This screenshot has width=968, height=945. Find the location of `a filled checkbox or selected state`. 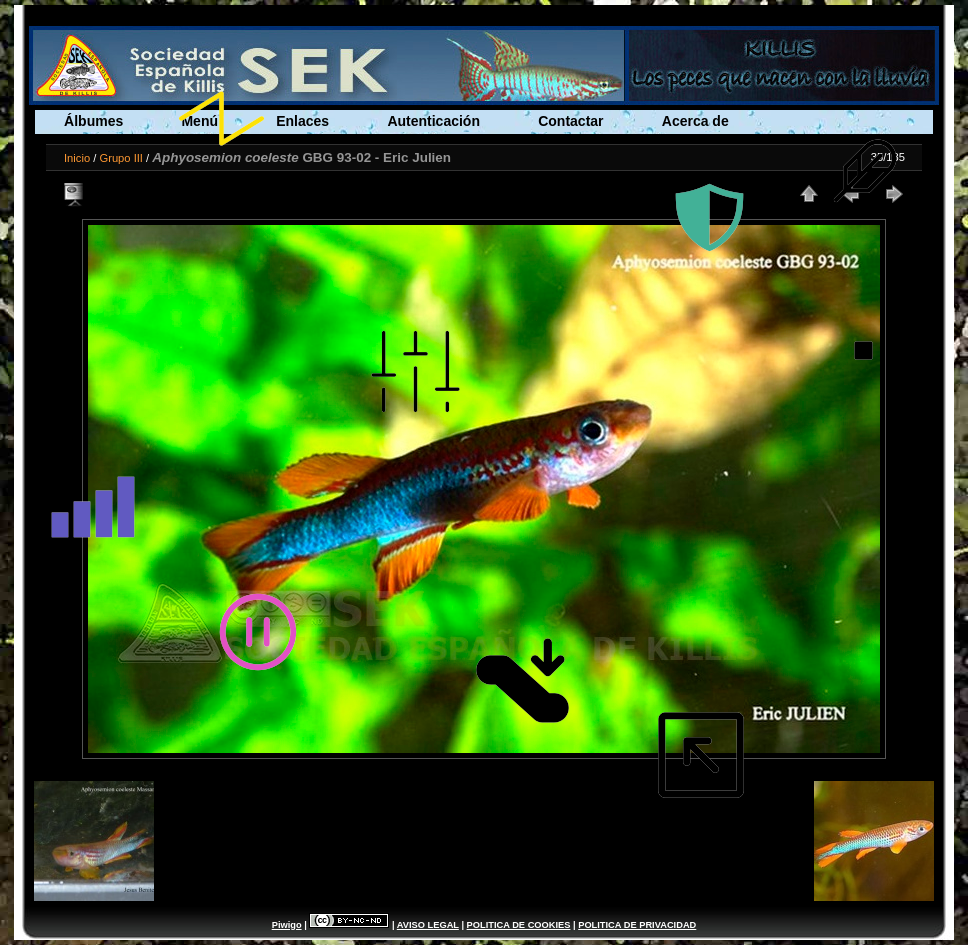

a filled checkbox or selected state is located at coordinates (863, 350).